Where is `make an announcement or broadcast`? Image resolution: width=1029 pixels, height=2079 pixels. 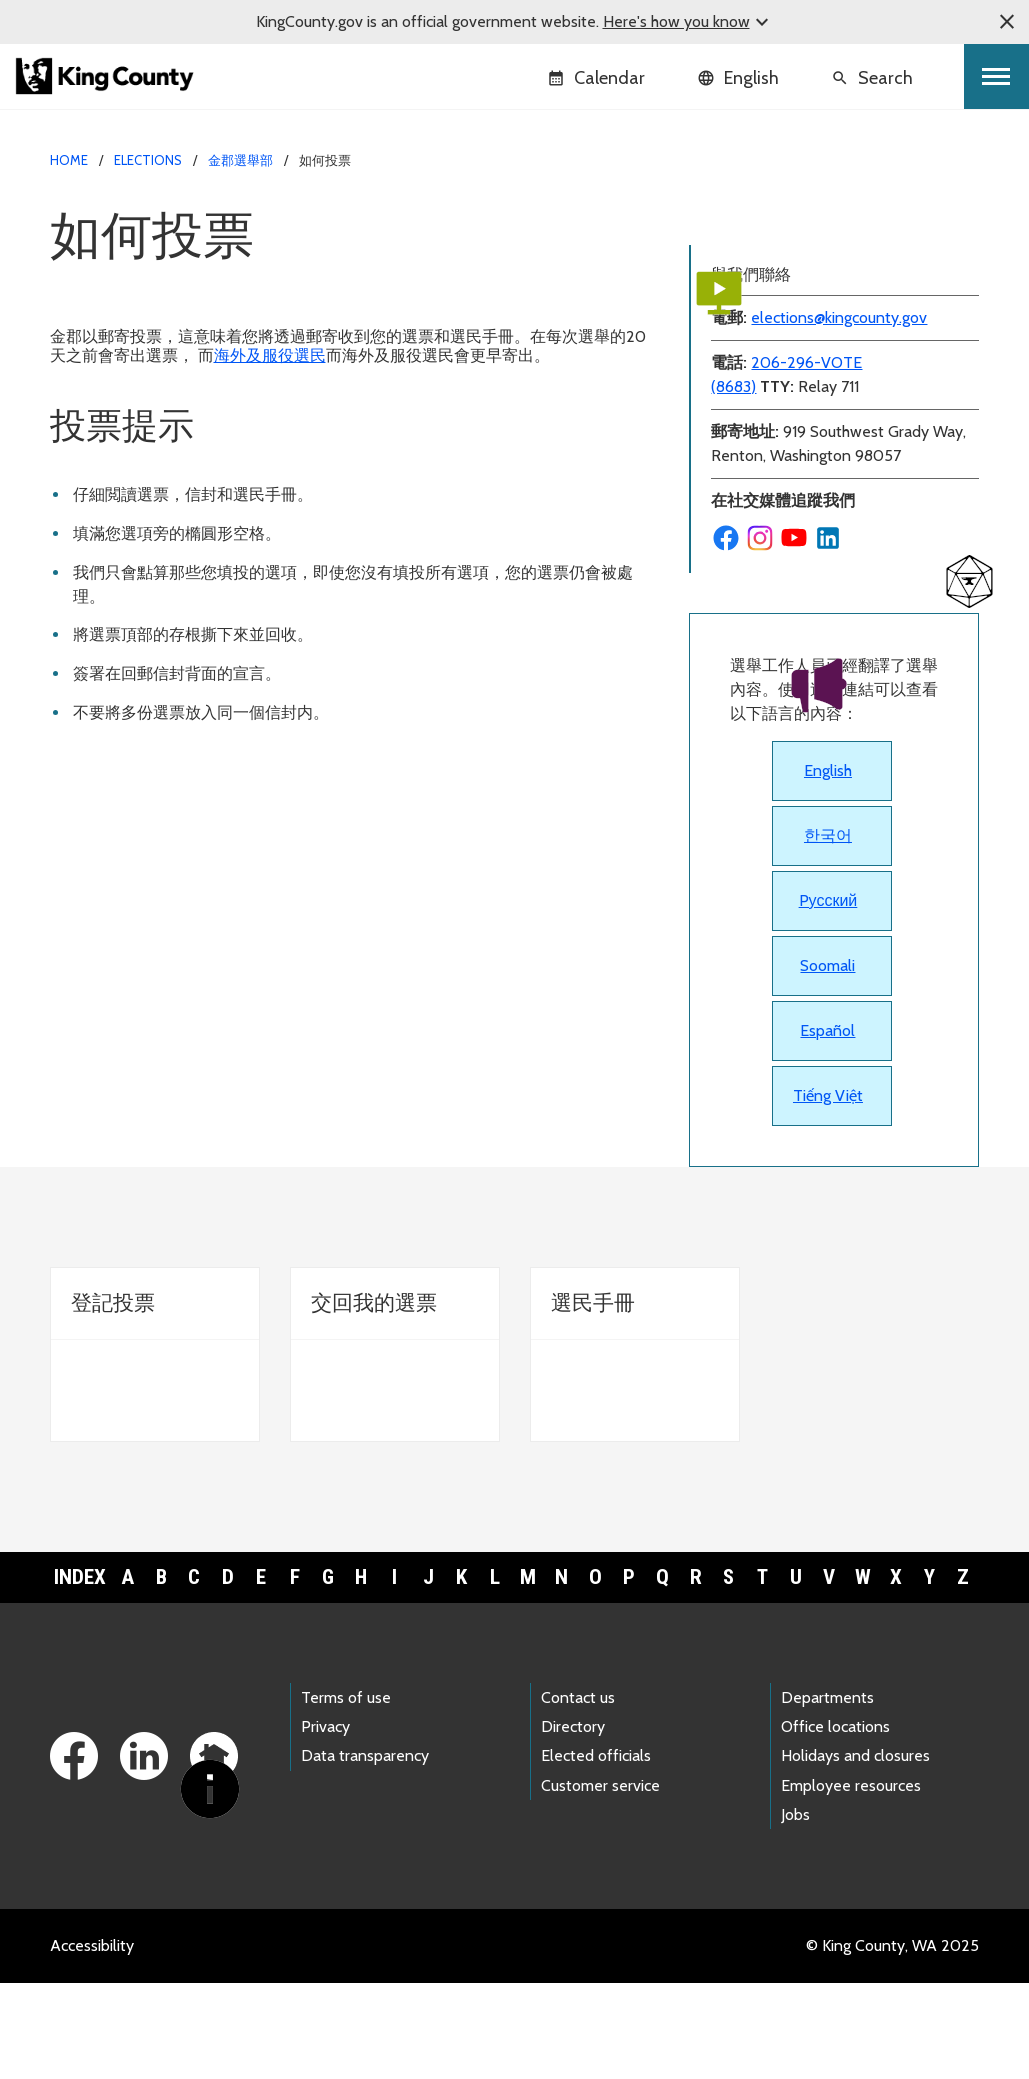 make an announcement or broadcast is located at coordinates (817, 684).